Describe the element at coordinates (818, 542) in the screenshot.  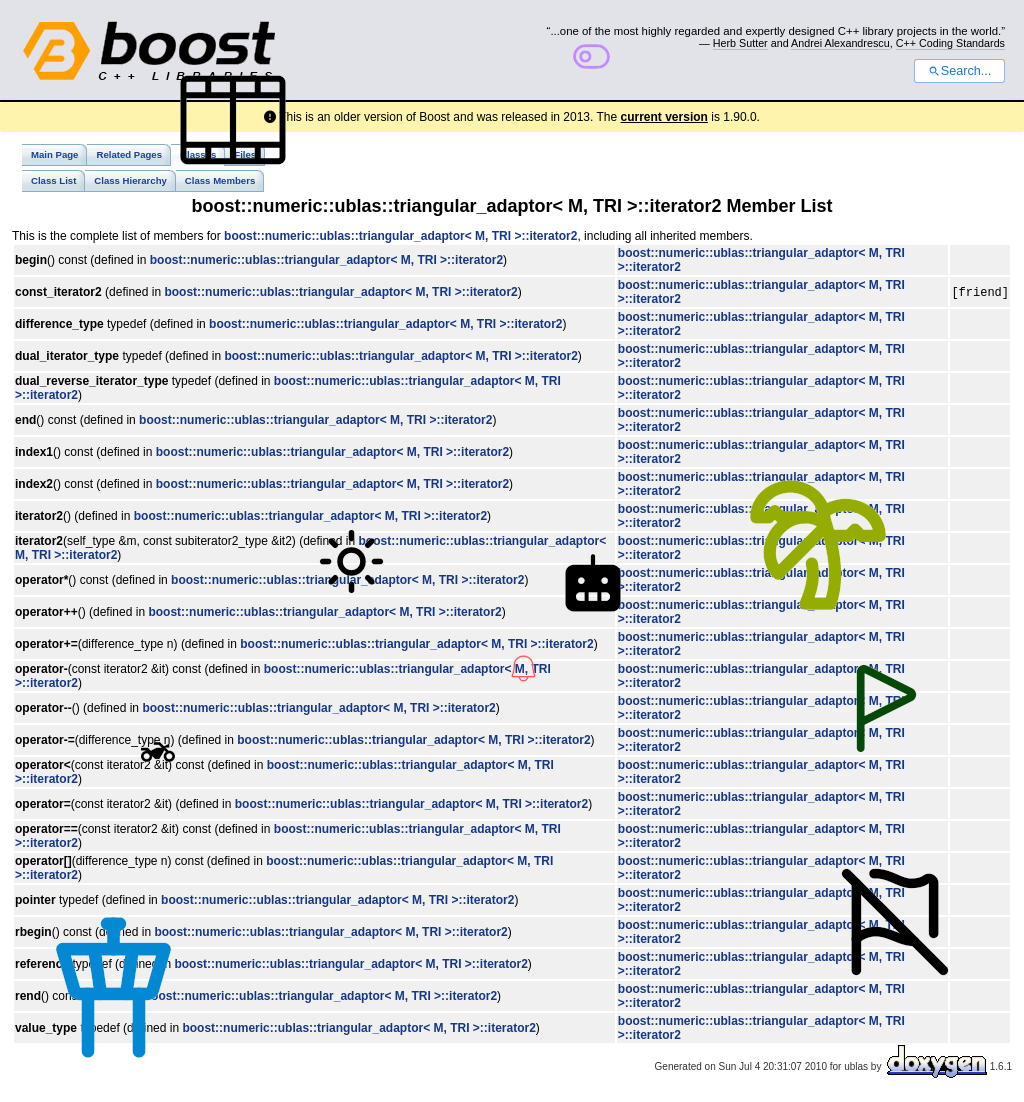
I see `browse tropical or beach vacation destinations` at that location.